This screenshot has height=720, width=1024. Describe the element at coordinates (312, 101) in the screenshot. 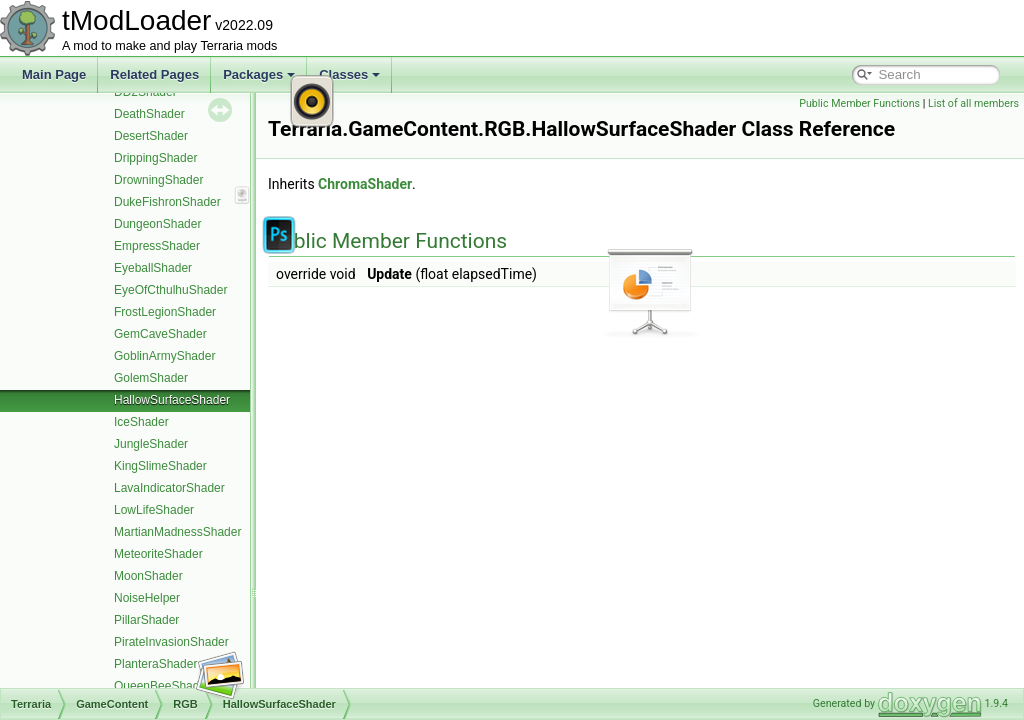

I see `open sound or audio settings` at that location.